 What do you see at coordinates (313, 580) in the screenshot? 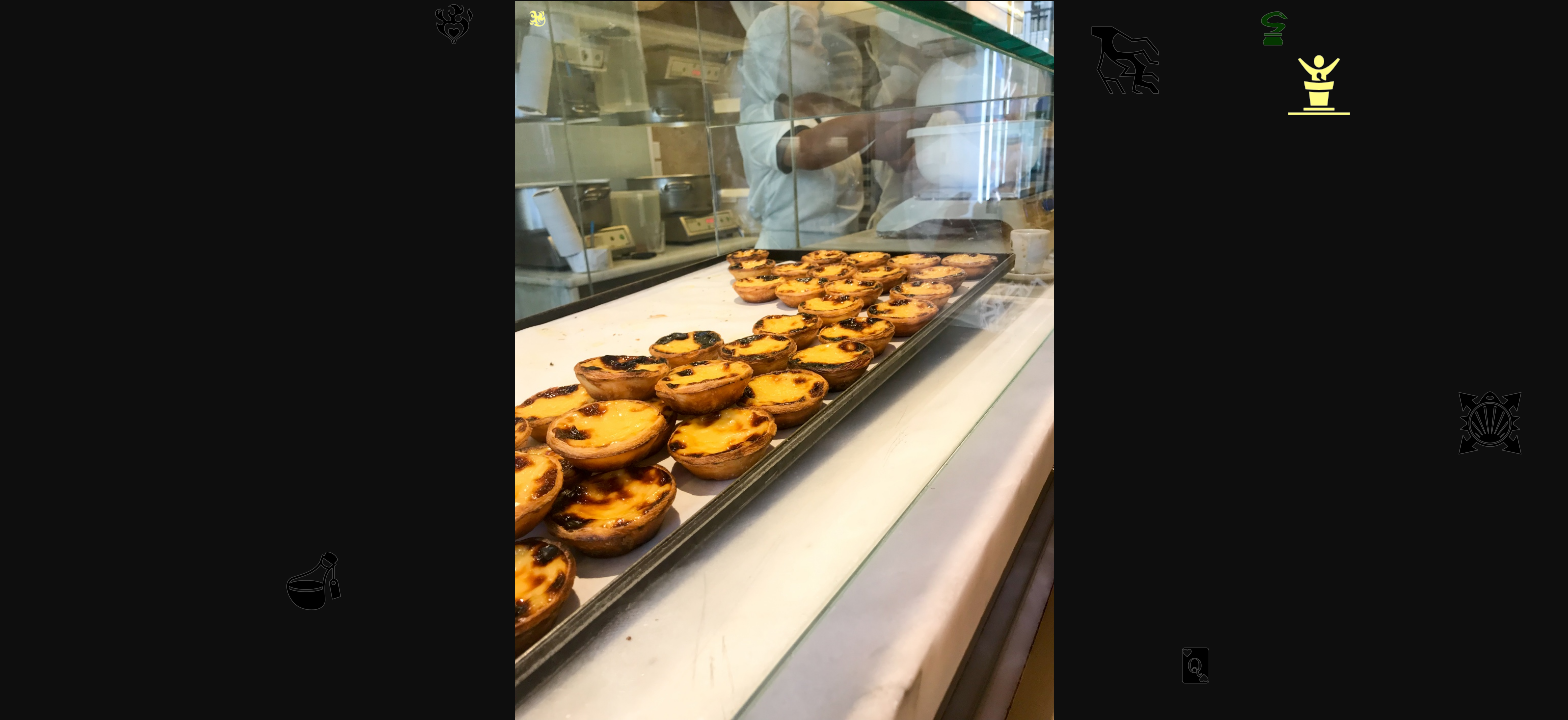
I see `consume a potion or drink item` at bounding box center [313, 580].